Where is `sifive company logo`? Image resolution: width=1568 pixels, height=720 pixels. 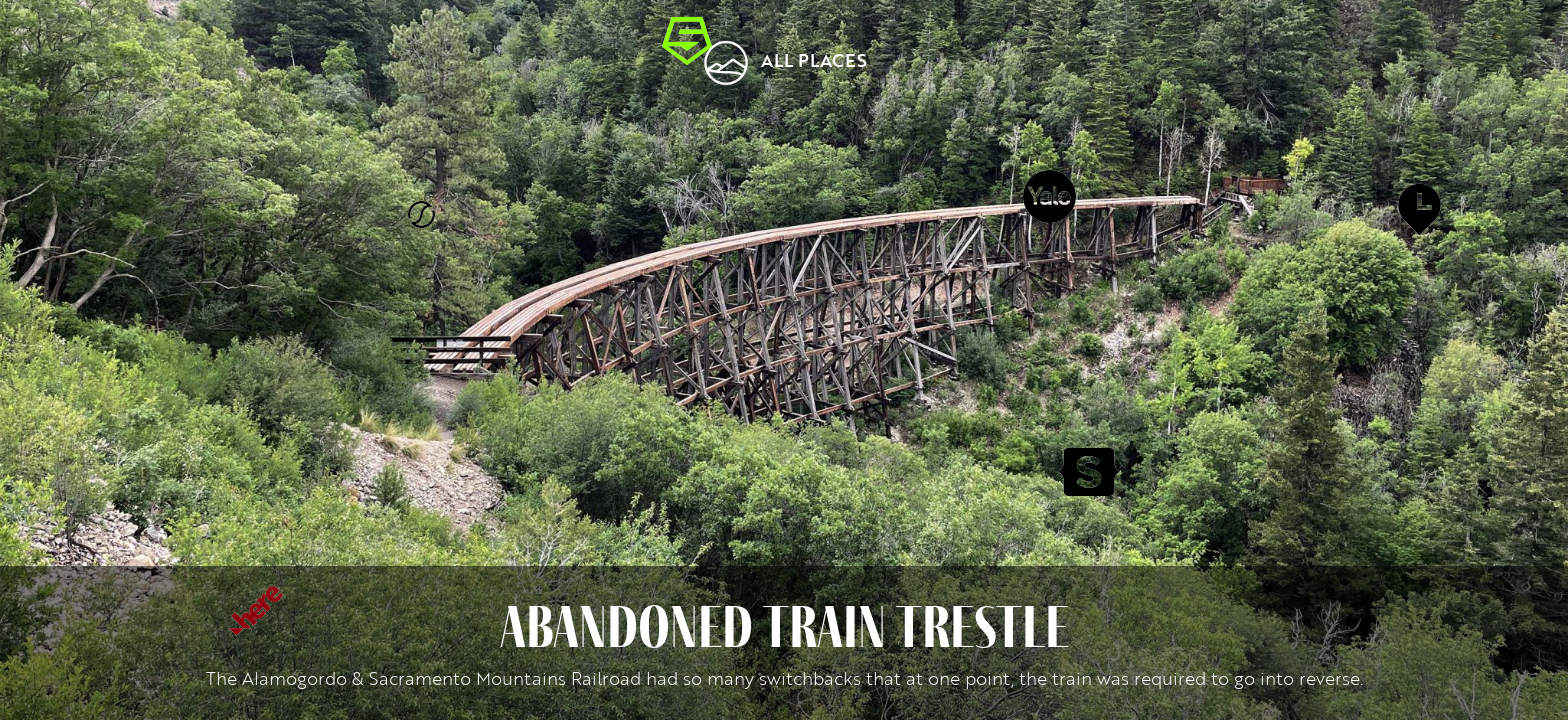 sifive company logo is located at coordinates (687, 41).